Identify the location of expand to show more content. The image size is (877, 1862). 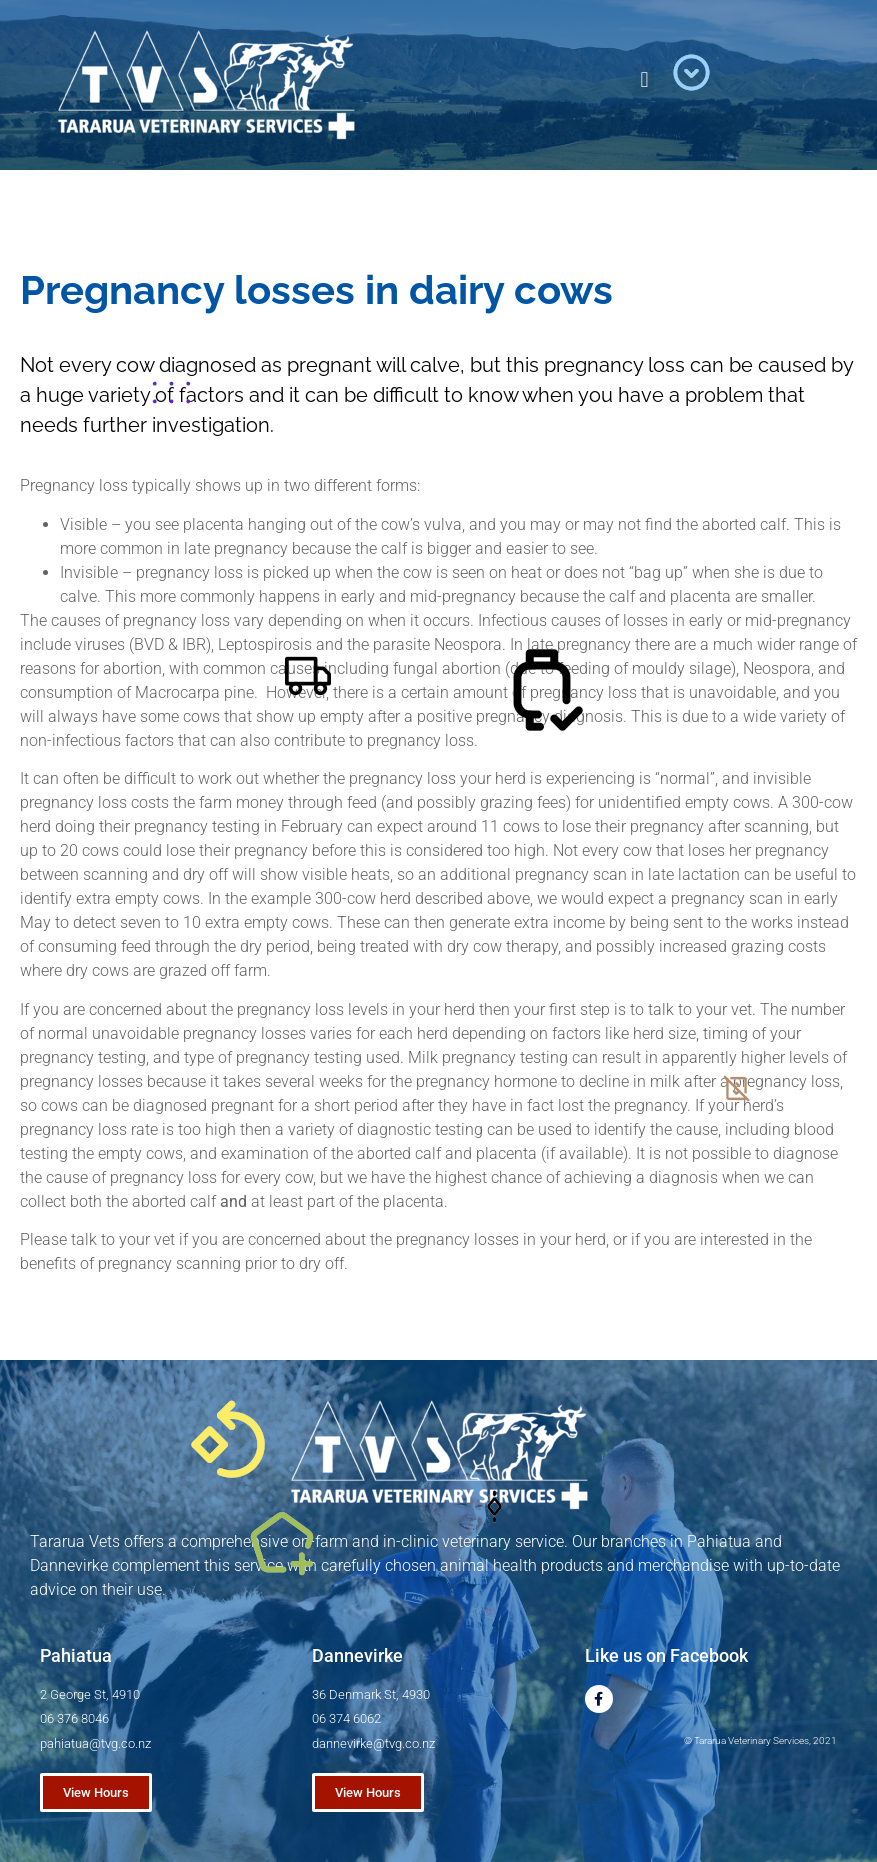
(691, 72).